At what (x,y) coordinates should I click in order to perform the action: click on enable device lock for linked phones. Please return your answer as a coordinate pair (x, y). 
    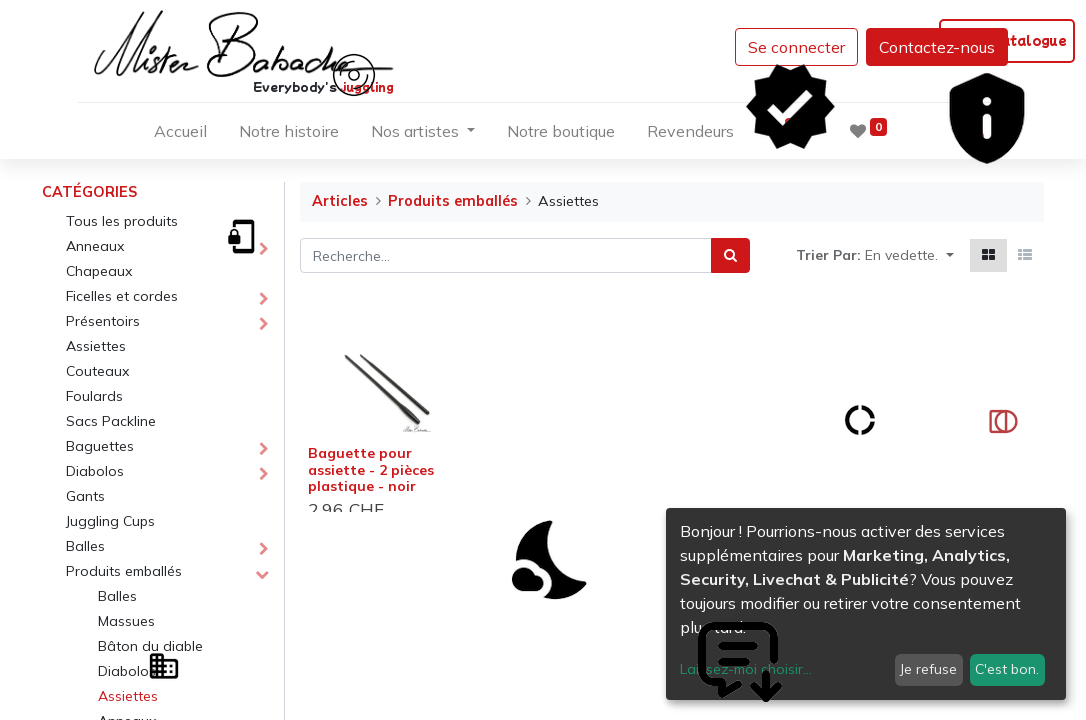
    Looking at the image, I should click on (240, 236).